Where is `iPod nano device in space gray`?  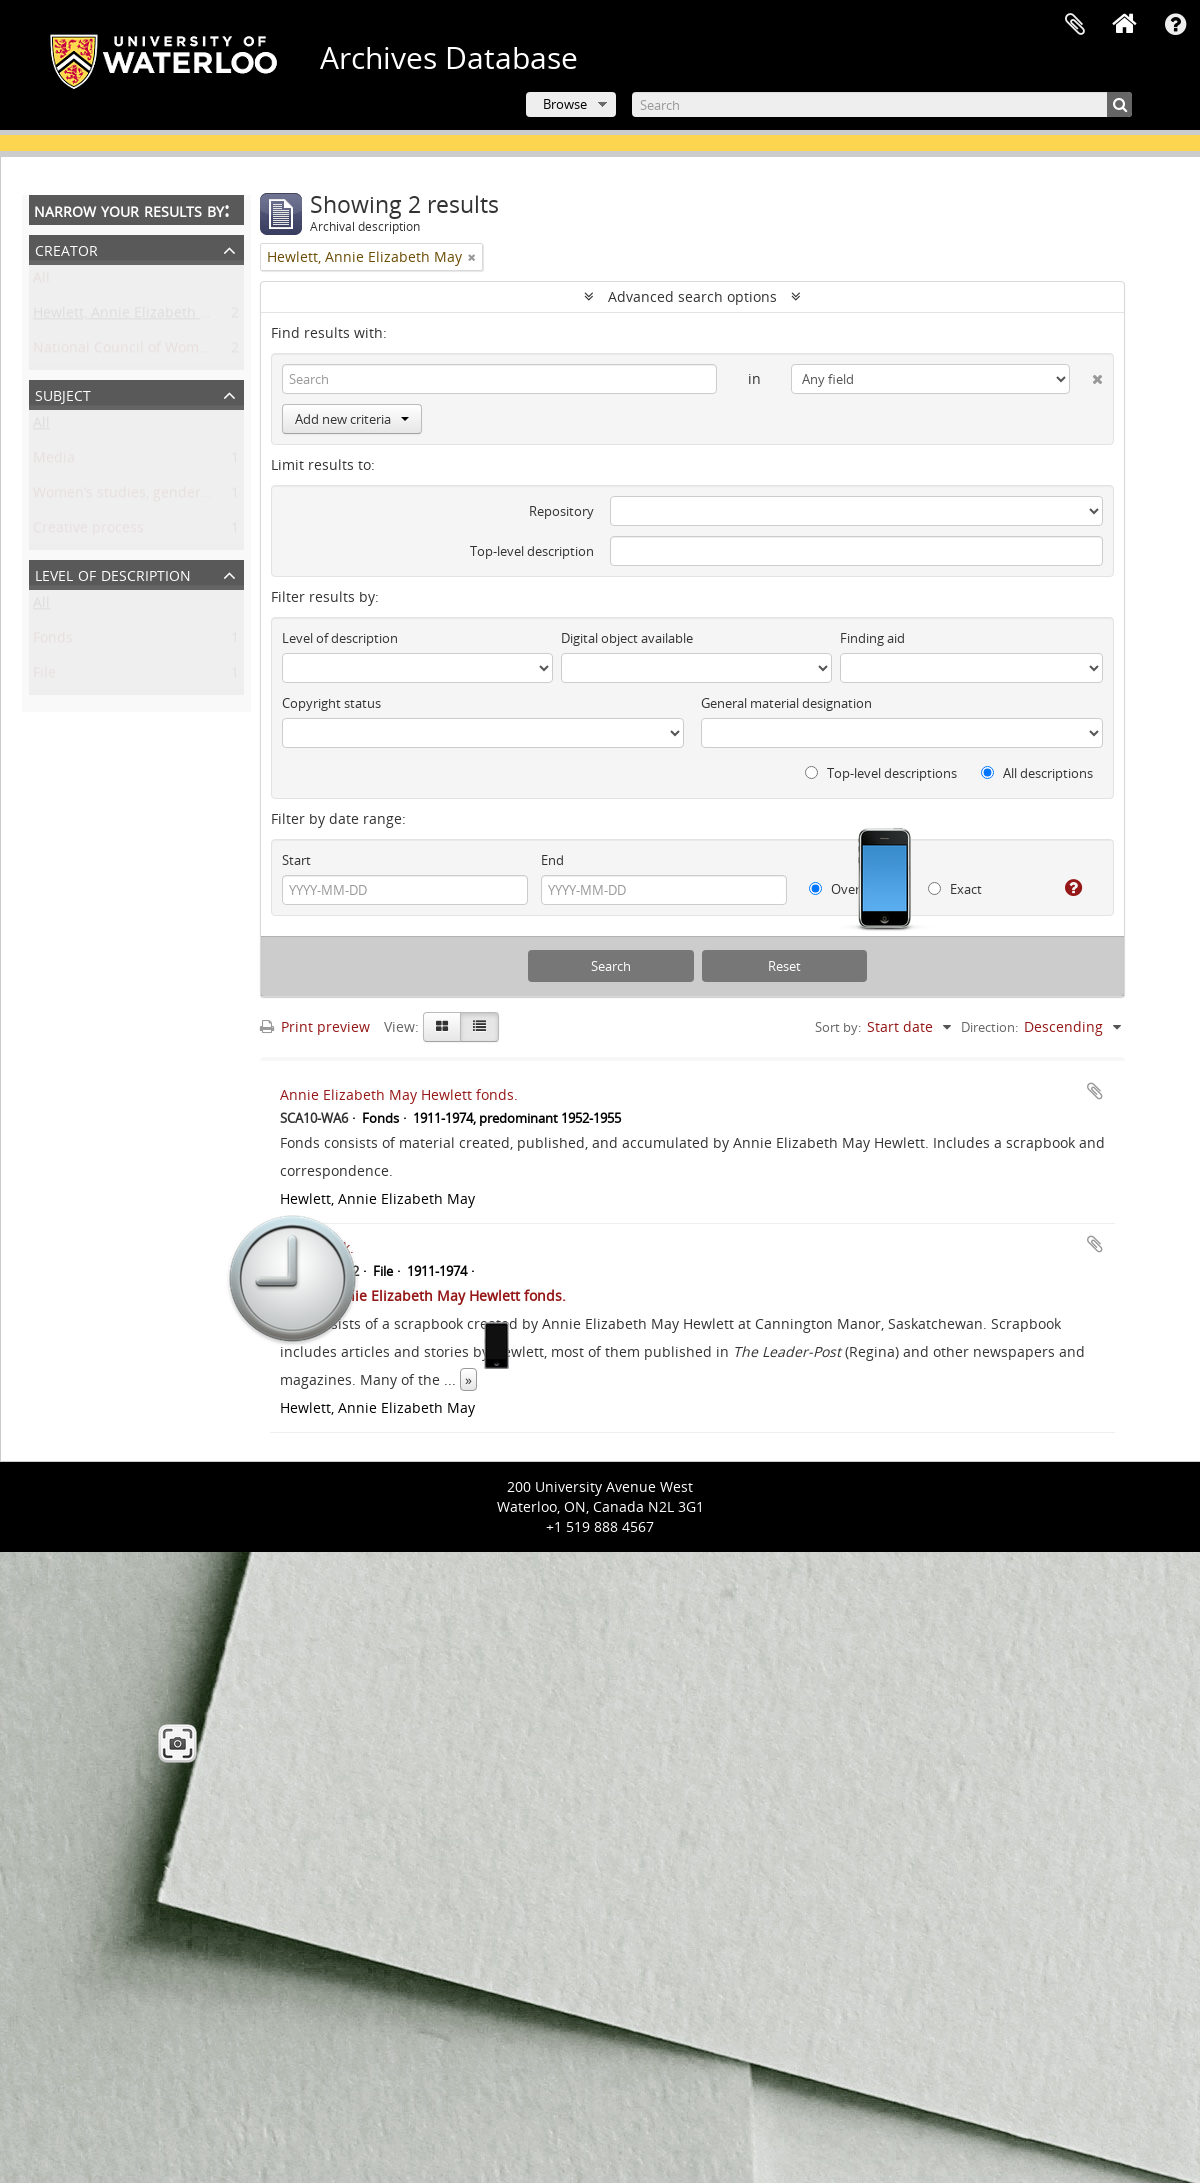 iPod nano device in space gray is located at coordinates (496, 1345).